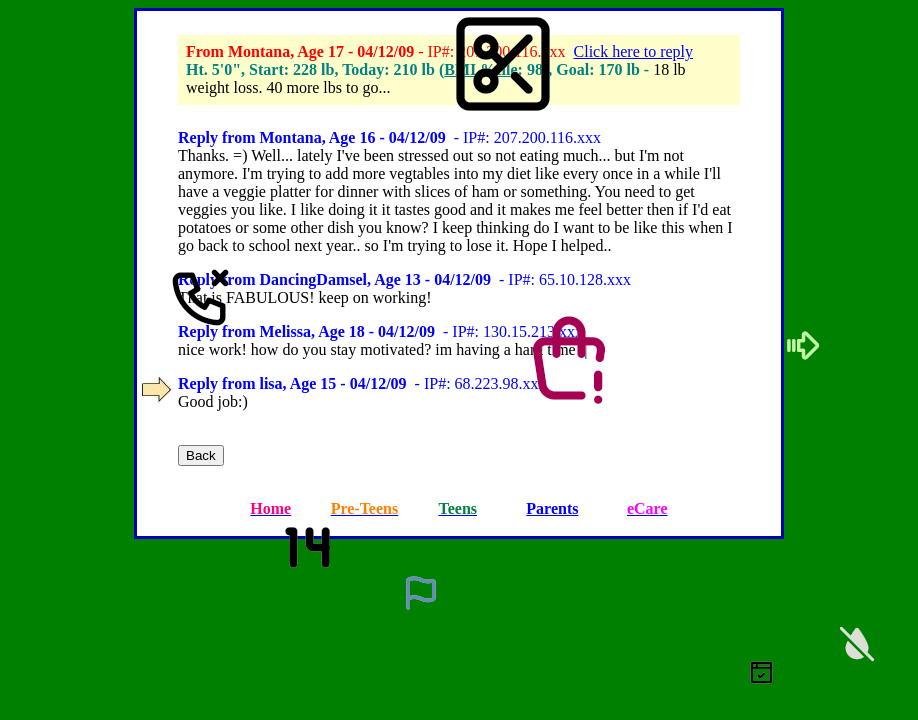 This screenshot has width=918, height=720. I want to click on cut or crop selected content, so click(503, 64).